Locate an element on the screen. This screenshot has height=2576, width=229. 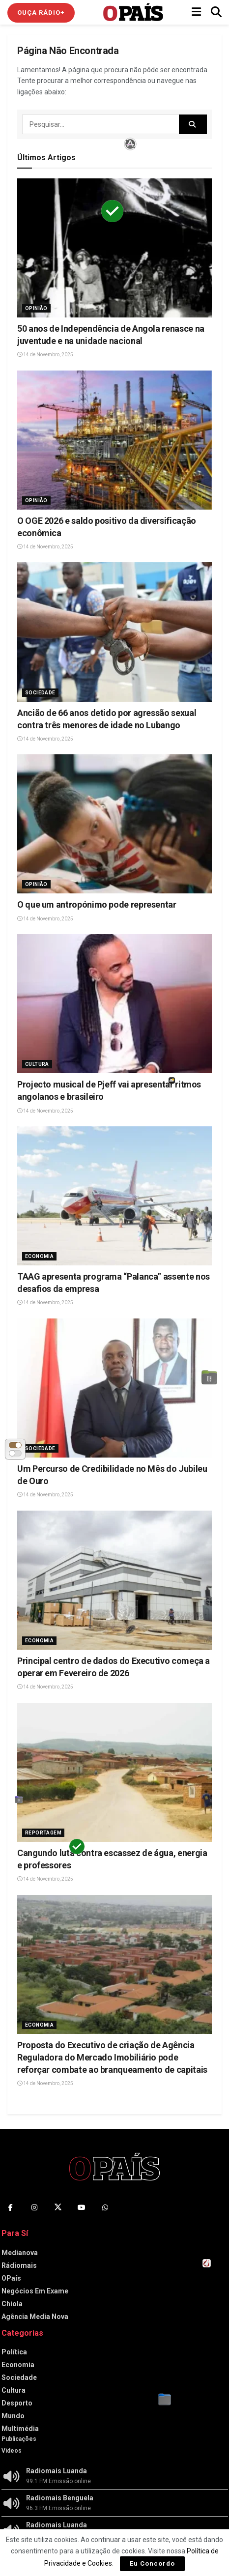
open templates folder is located at coordinates (209, 1377).